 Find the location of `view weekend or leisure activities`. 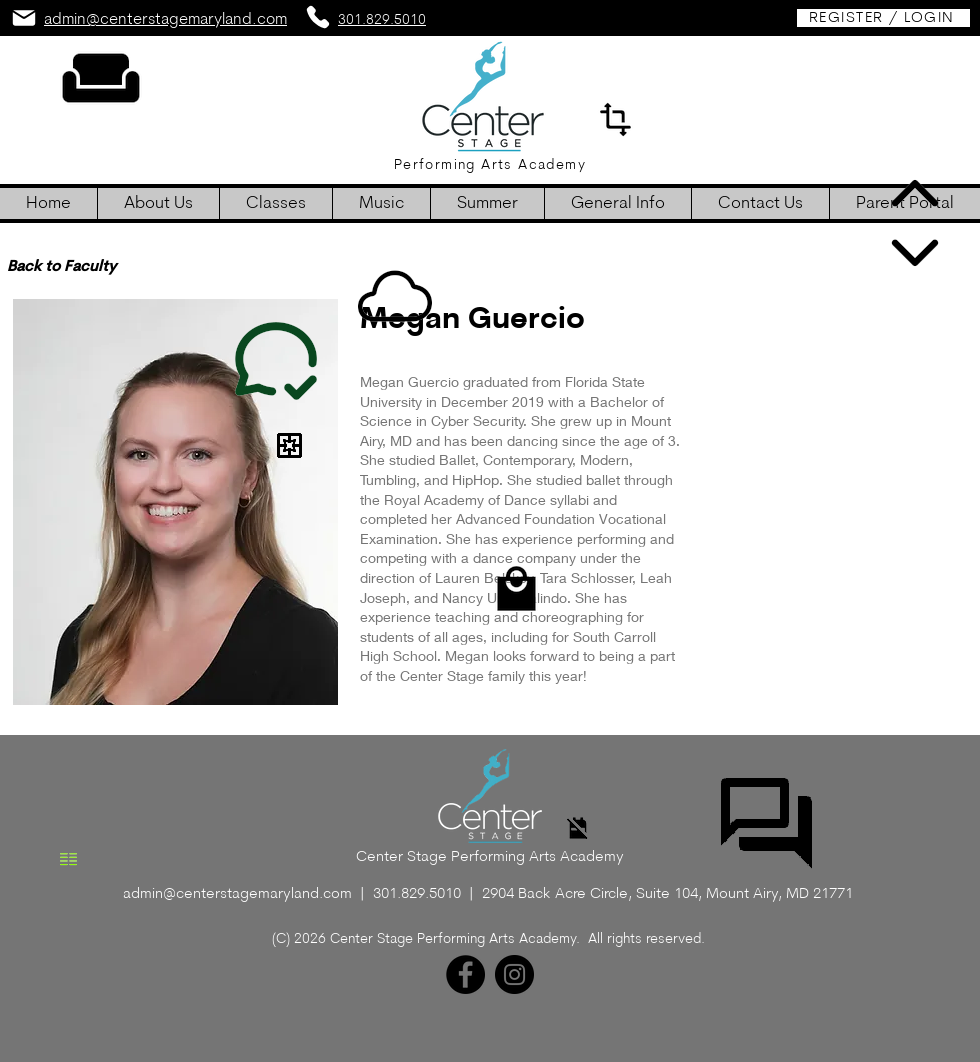

view weekend or leisure activities is located at coordinates (101, 78).